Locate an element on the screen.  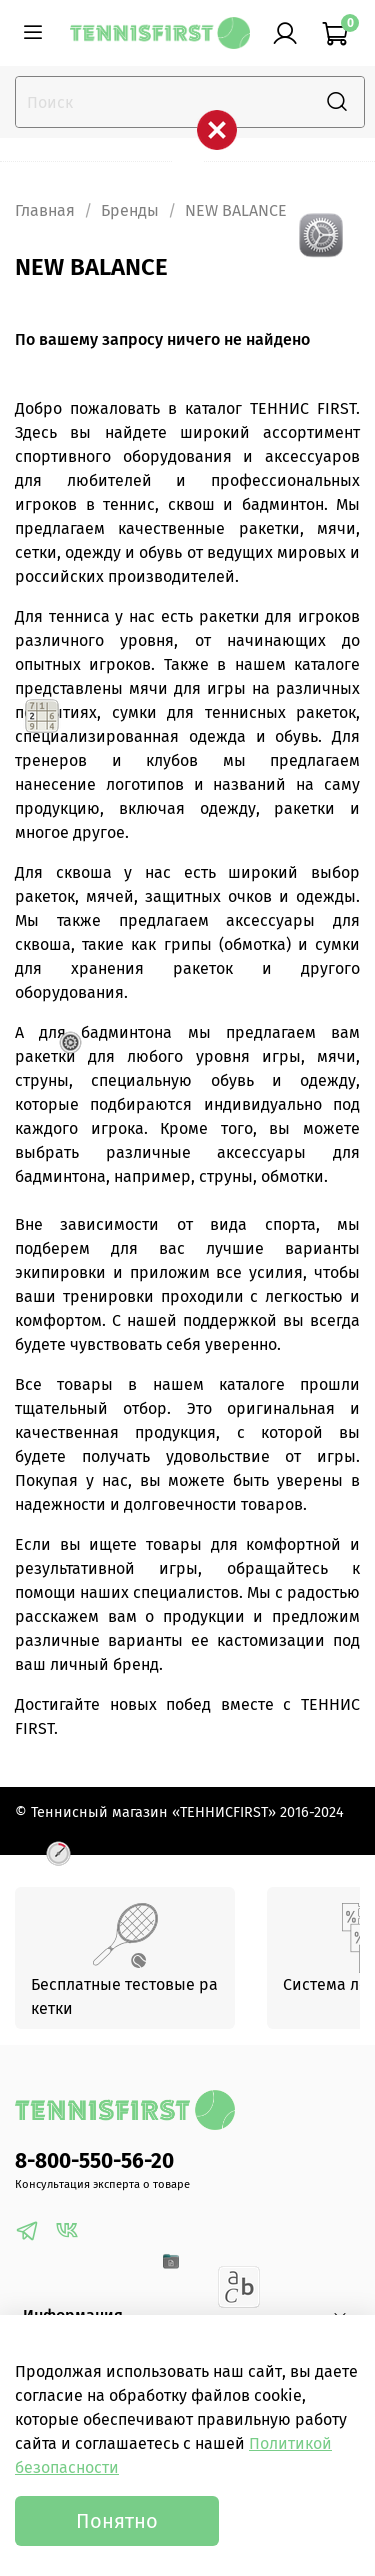
open your documents folder is located at coordinates (171, 2261).